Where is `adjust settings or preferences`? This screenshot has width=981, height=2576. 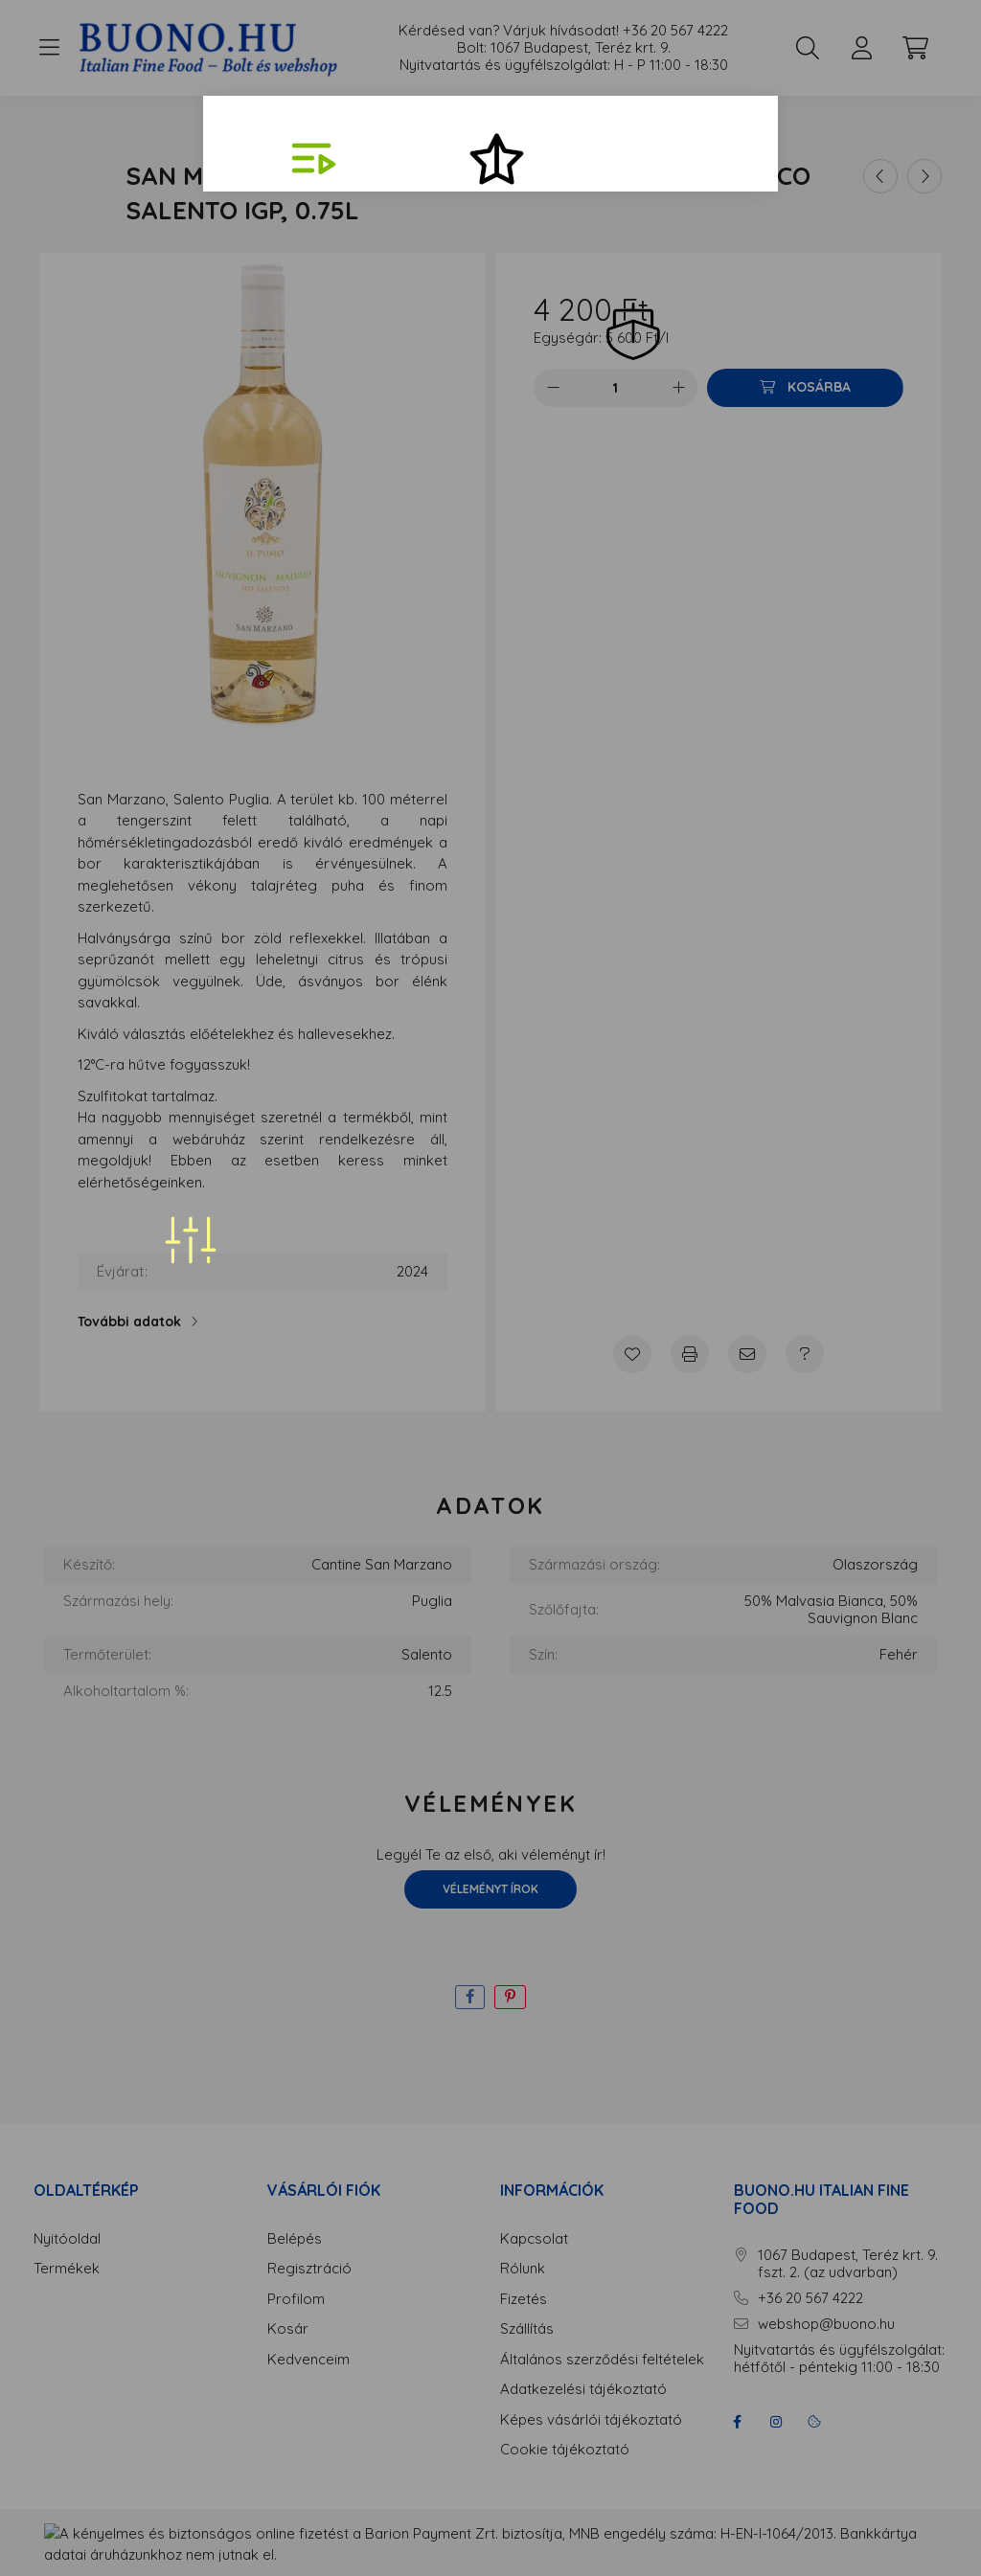 adjust settings or preferences is located at coordinates (191, 1240).